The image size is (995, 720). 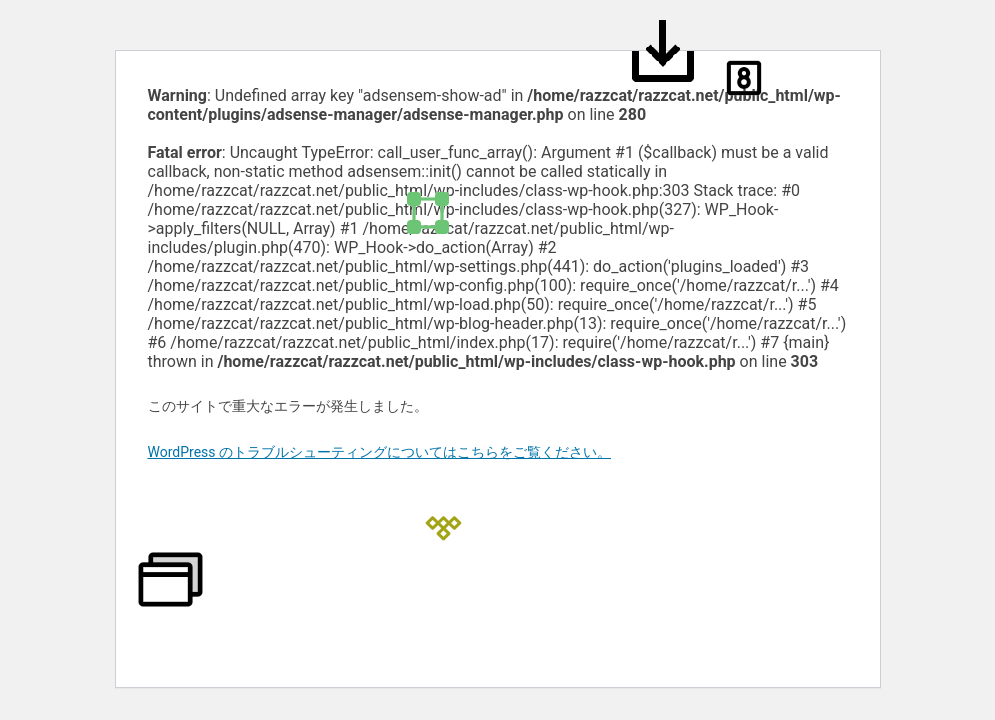 I want to click on open browser tabs or windows, so click(x=170, y=579).